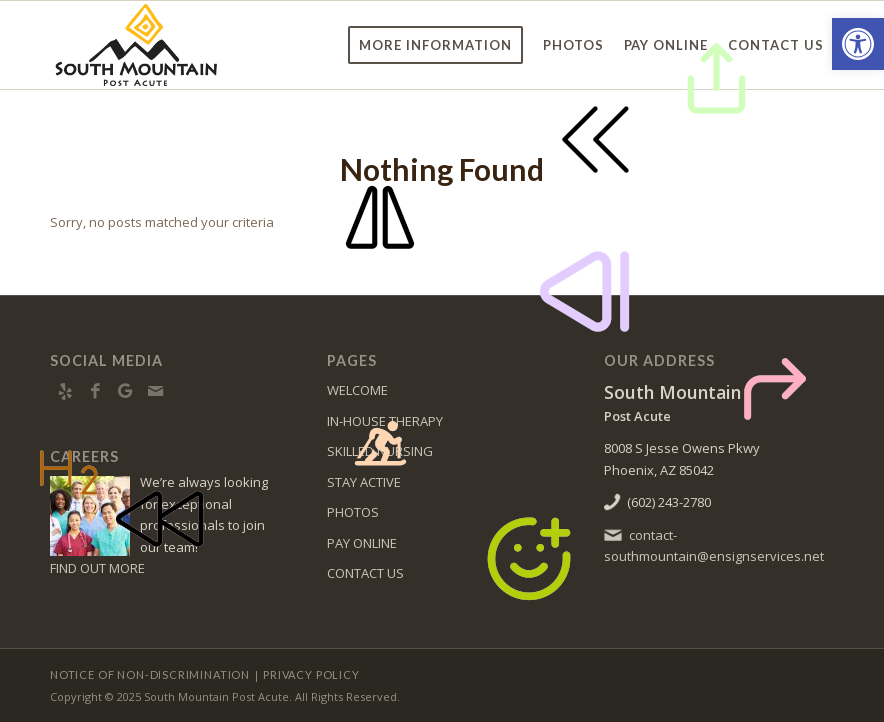 Image resolution: width=884 pixels, height=722 pixels. I want to click on format text as heading level 2, so click(65, 471).